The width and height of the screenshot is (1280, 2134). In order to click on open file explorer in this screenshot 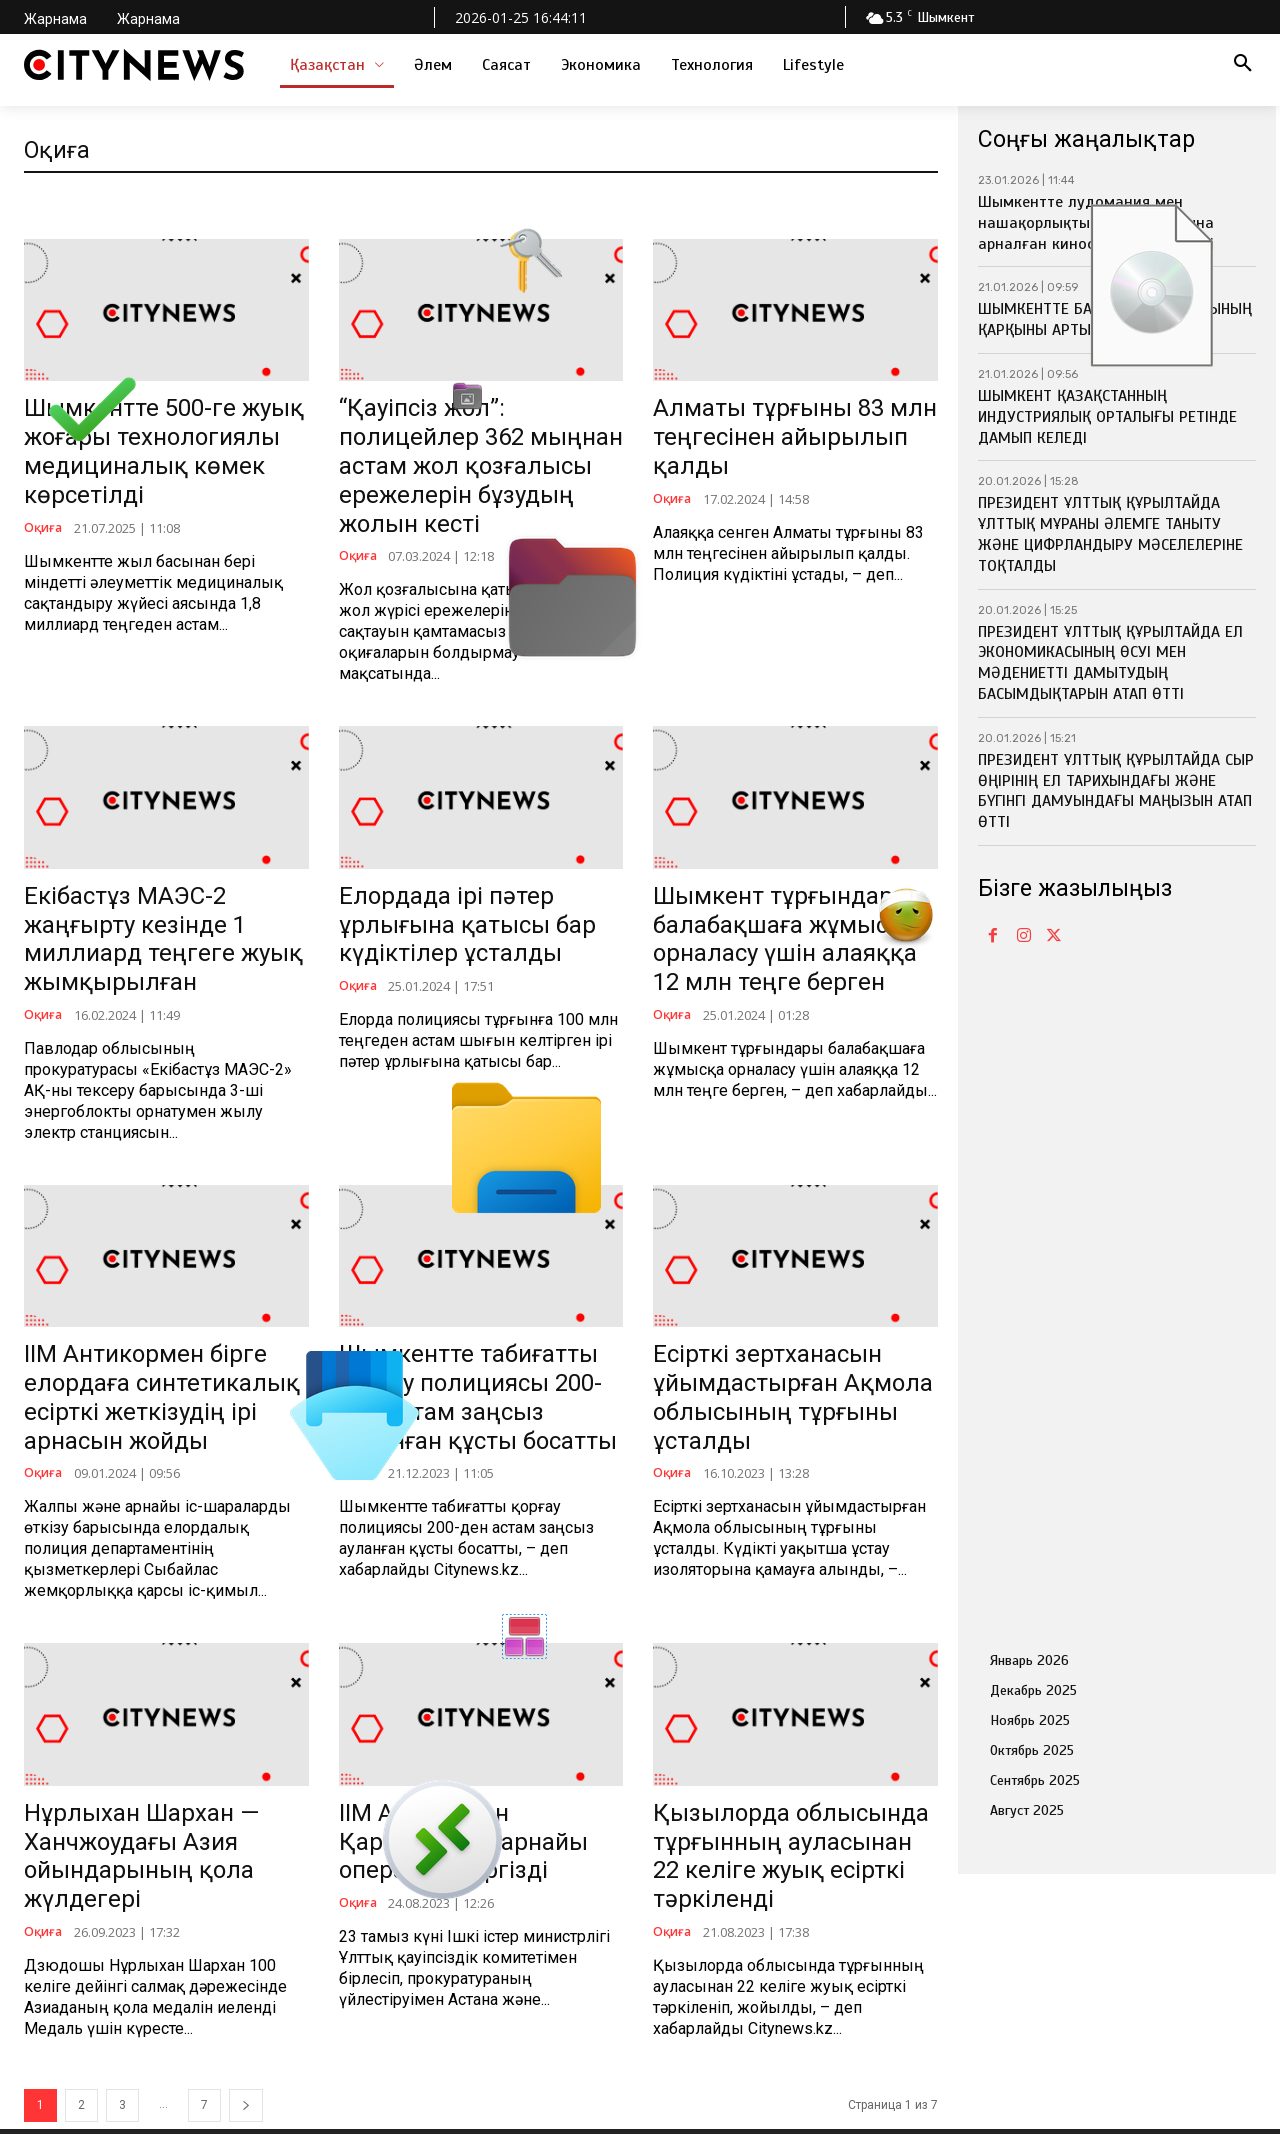, I will do `click(526, 1145)`.